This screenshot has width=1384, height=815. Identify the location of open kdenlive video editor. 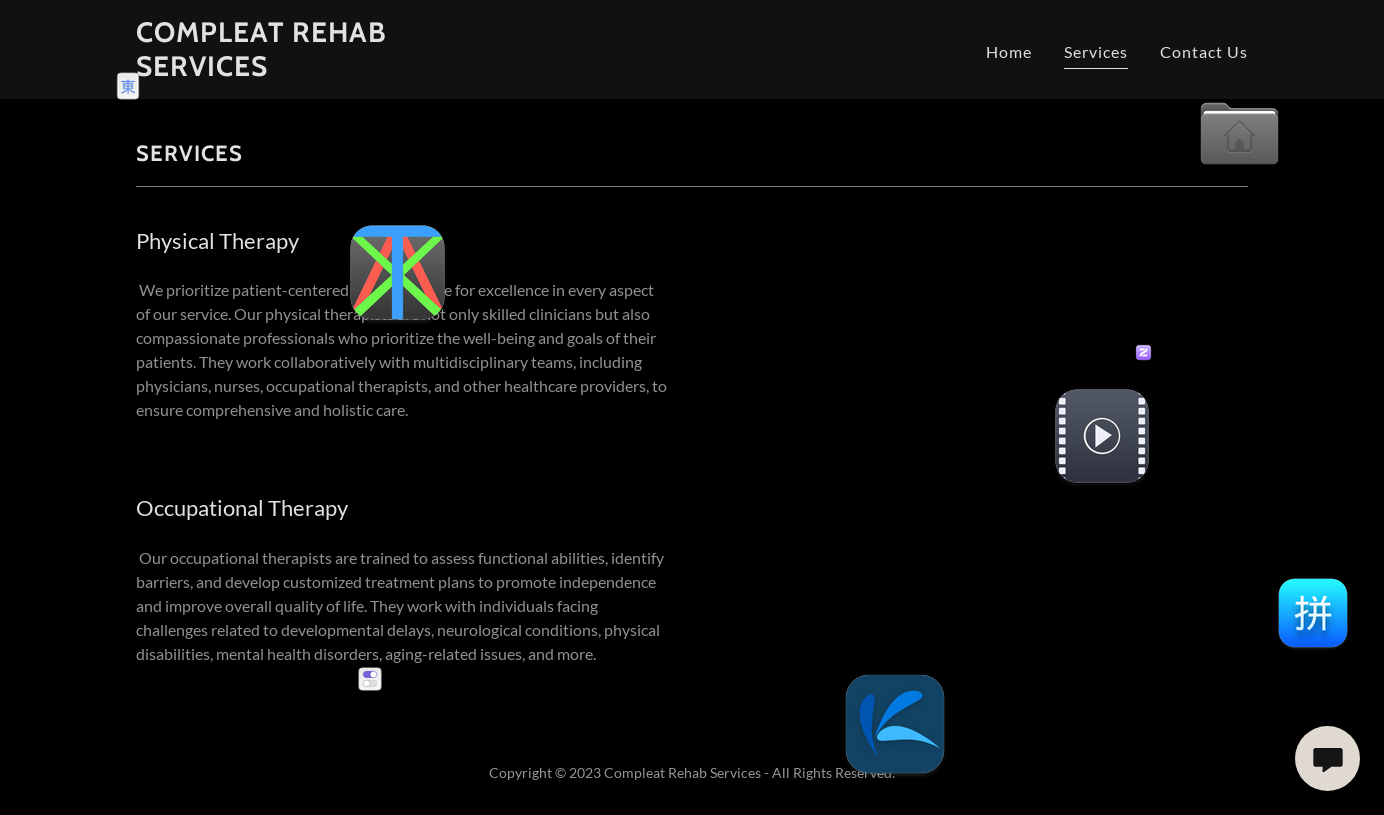
(1102, 436).